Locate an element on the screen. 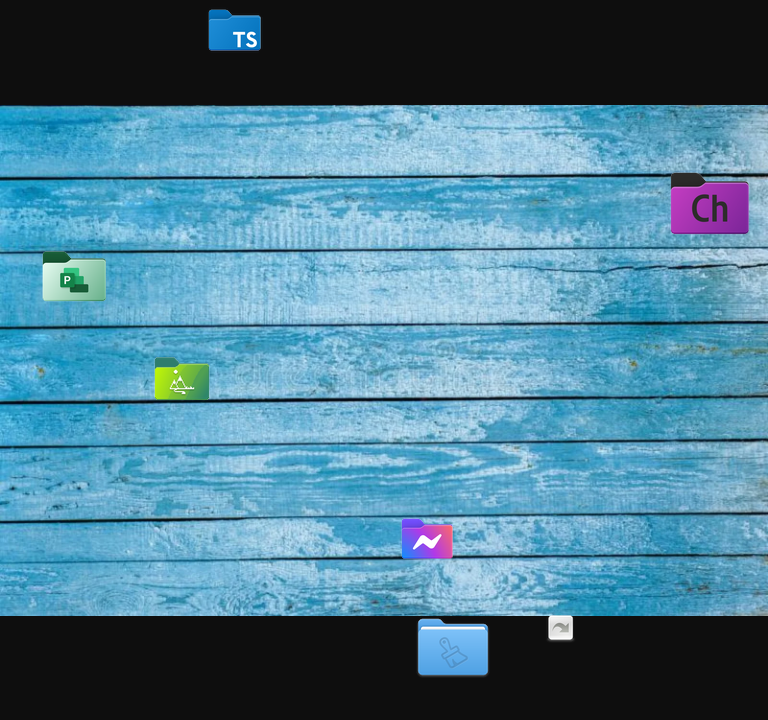 Image resolution: width=768 pixels, height=720 pixels. open adobe character animator project folder is located at coordinates (709, 205).